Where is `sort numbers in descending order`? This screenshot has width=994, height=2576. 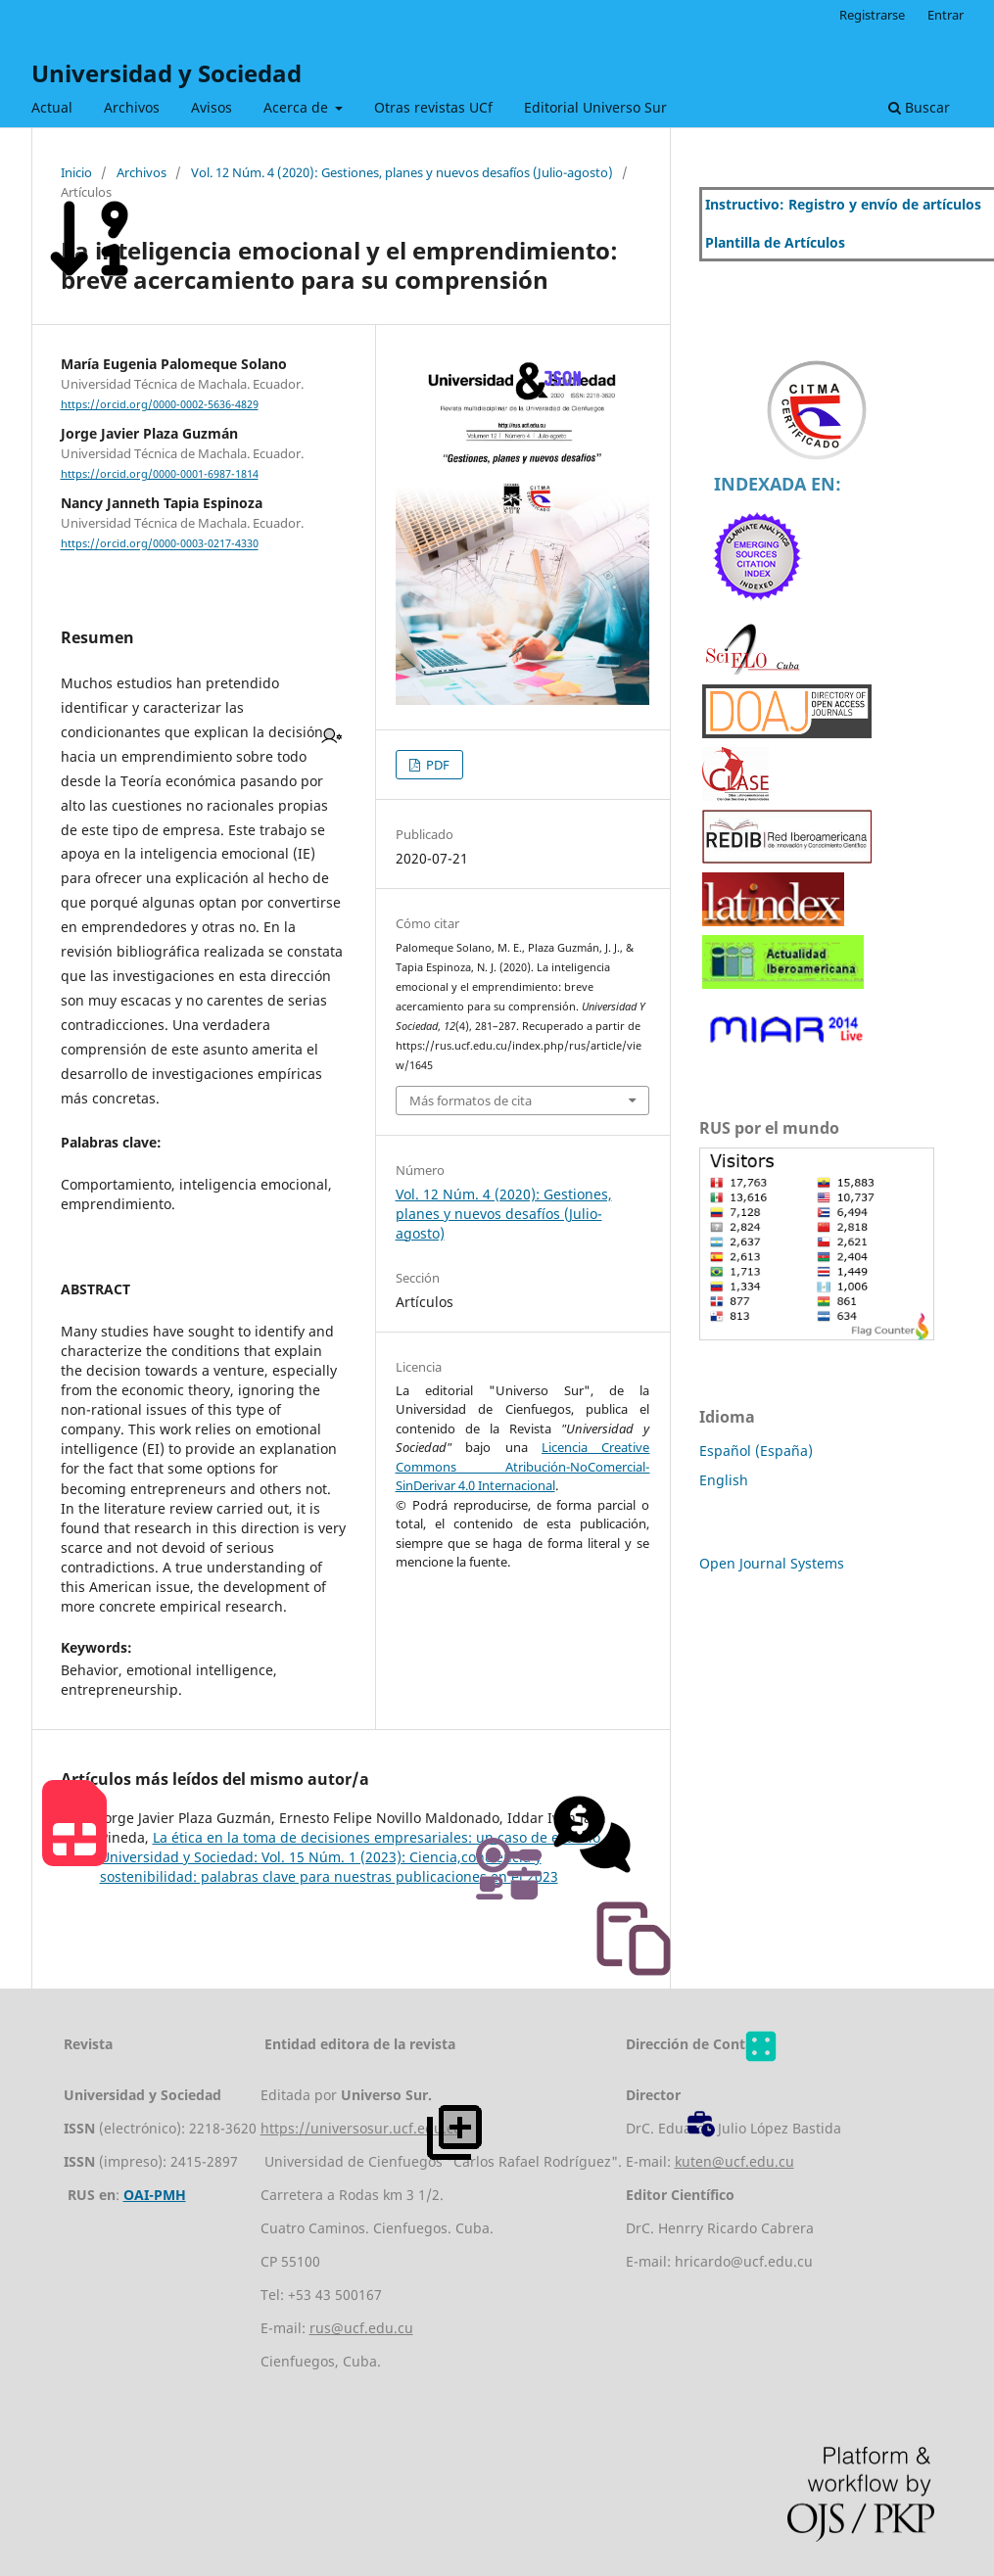
sort numbers in descending order is located at coordinates (90, 238).